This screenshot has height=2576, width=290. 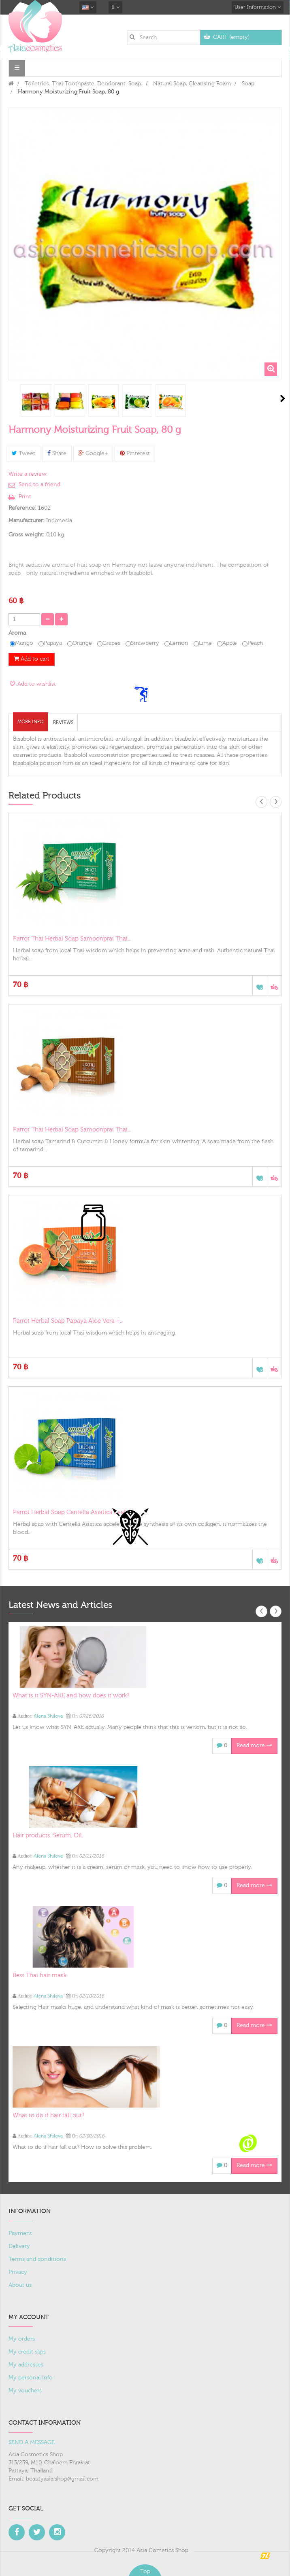 I want to click on access preserved items or storage, so click(x=93, y=1222).